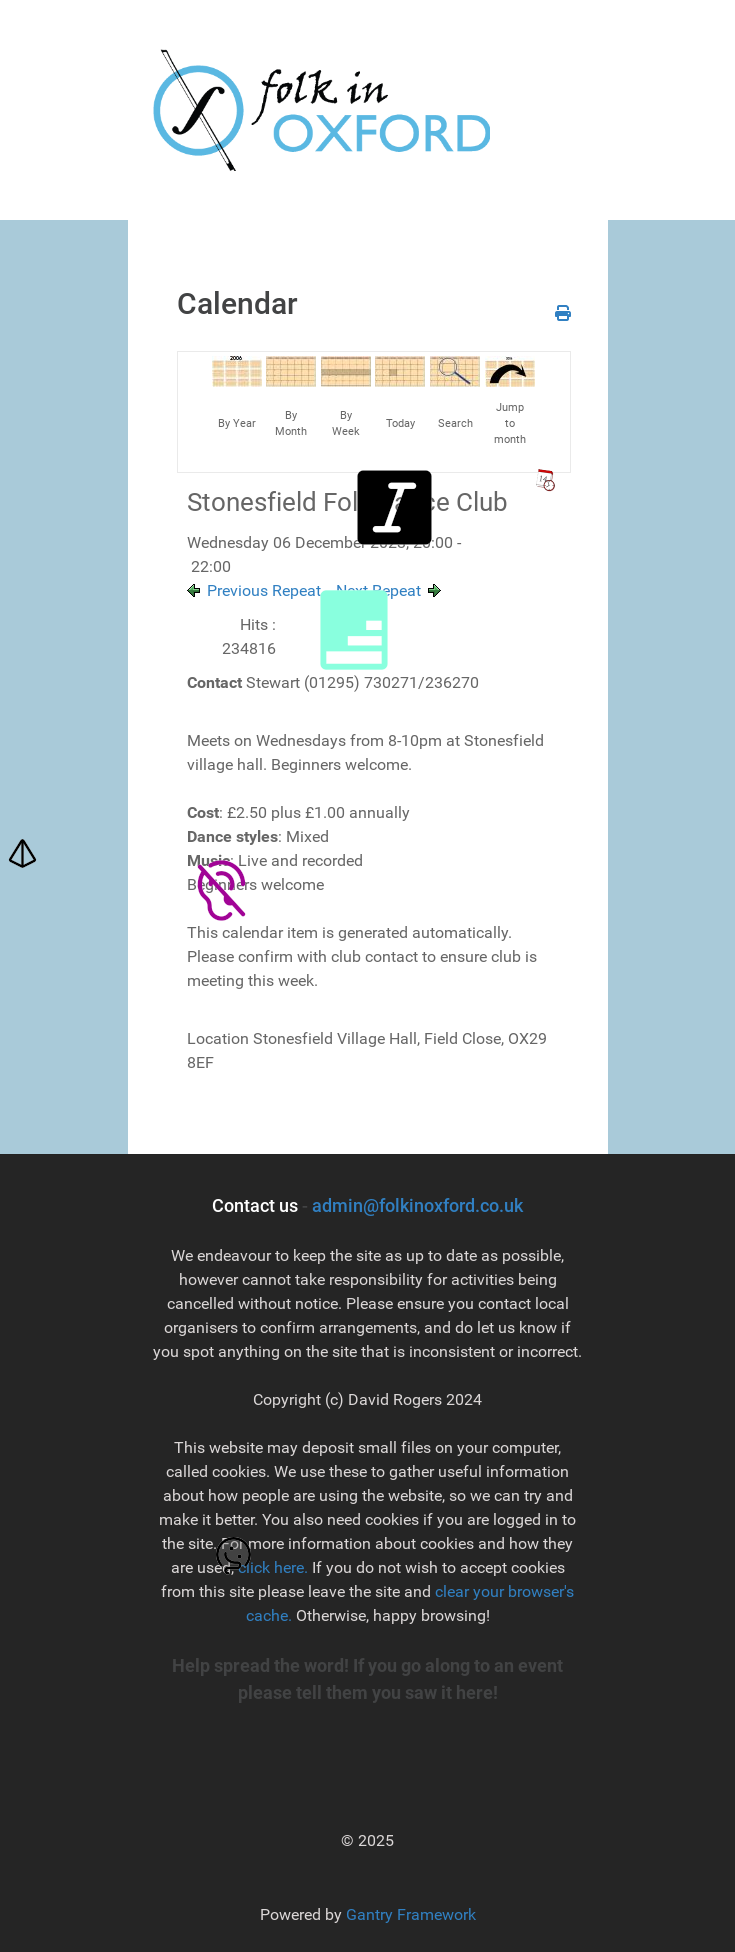 Image resolution: width=735 pixels, height=1952 pixels. I want to click on indicates stairs or stairway access, so click(354, 630).